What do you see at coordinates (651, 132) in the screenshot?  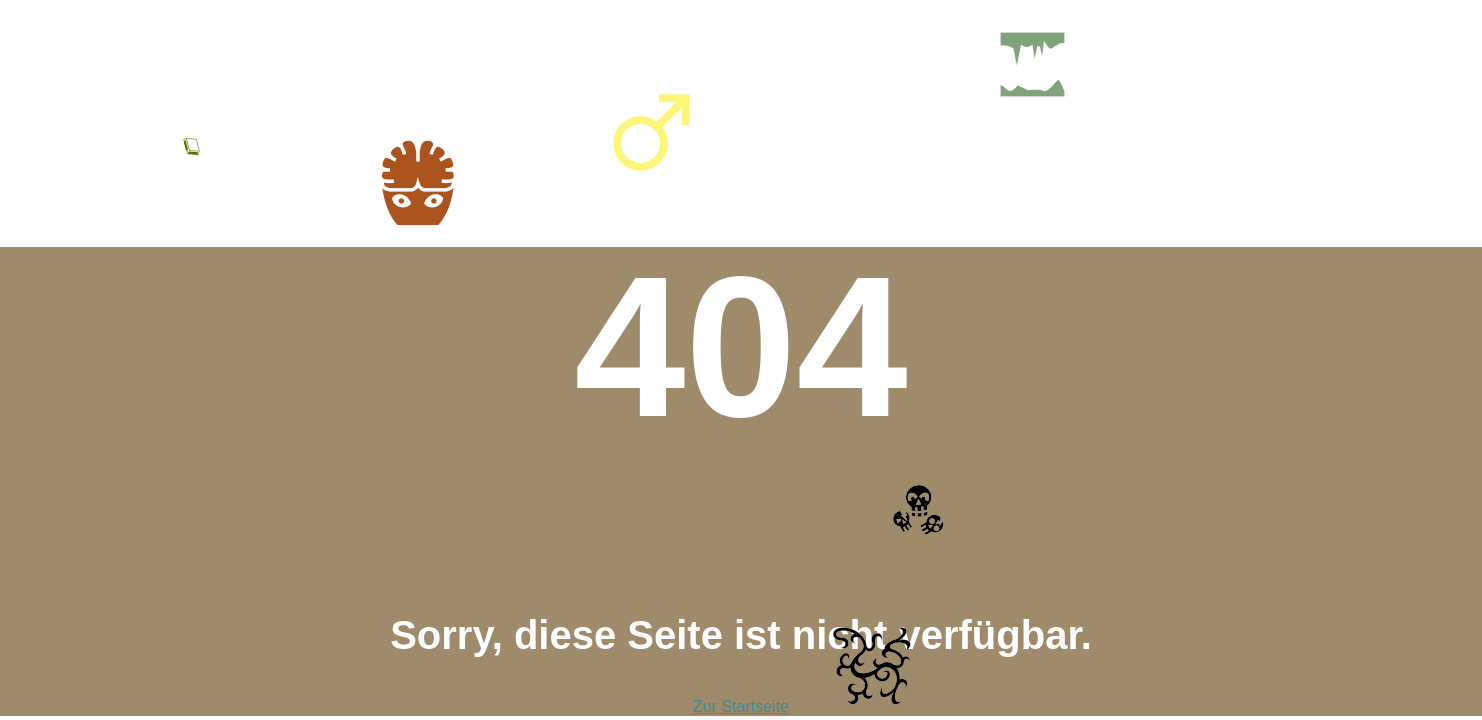 I see `indicates male gender option` at bounding box center [651, 132].